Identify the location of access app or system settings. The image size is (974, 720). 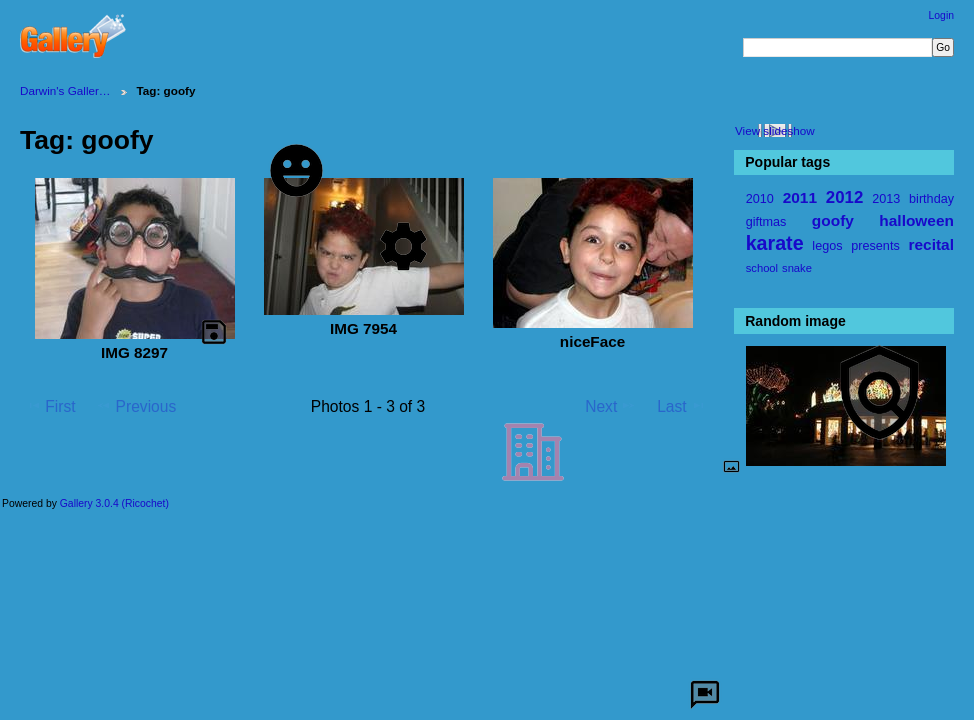
(403, 246).